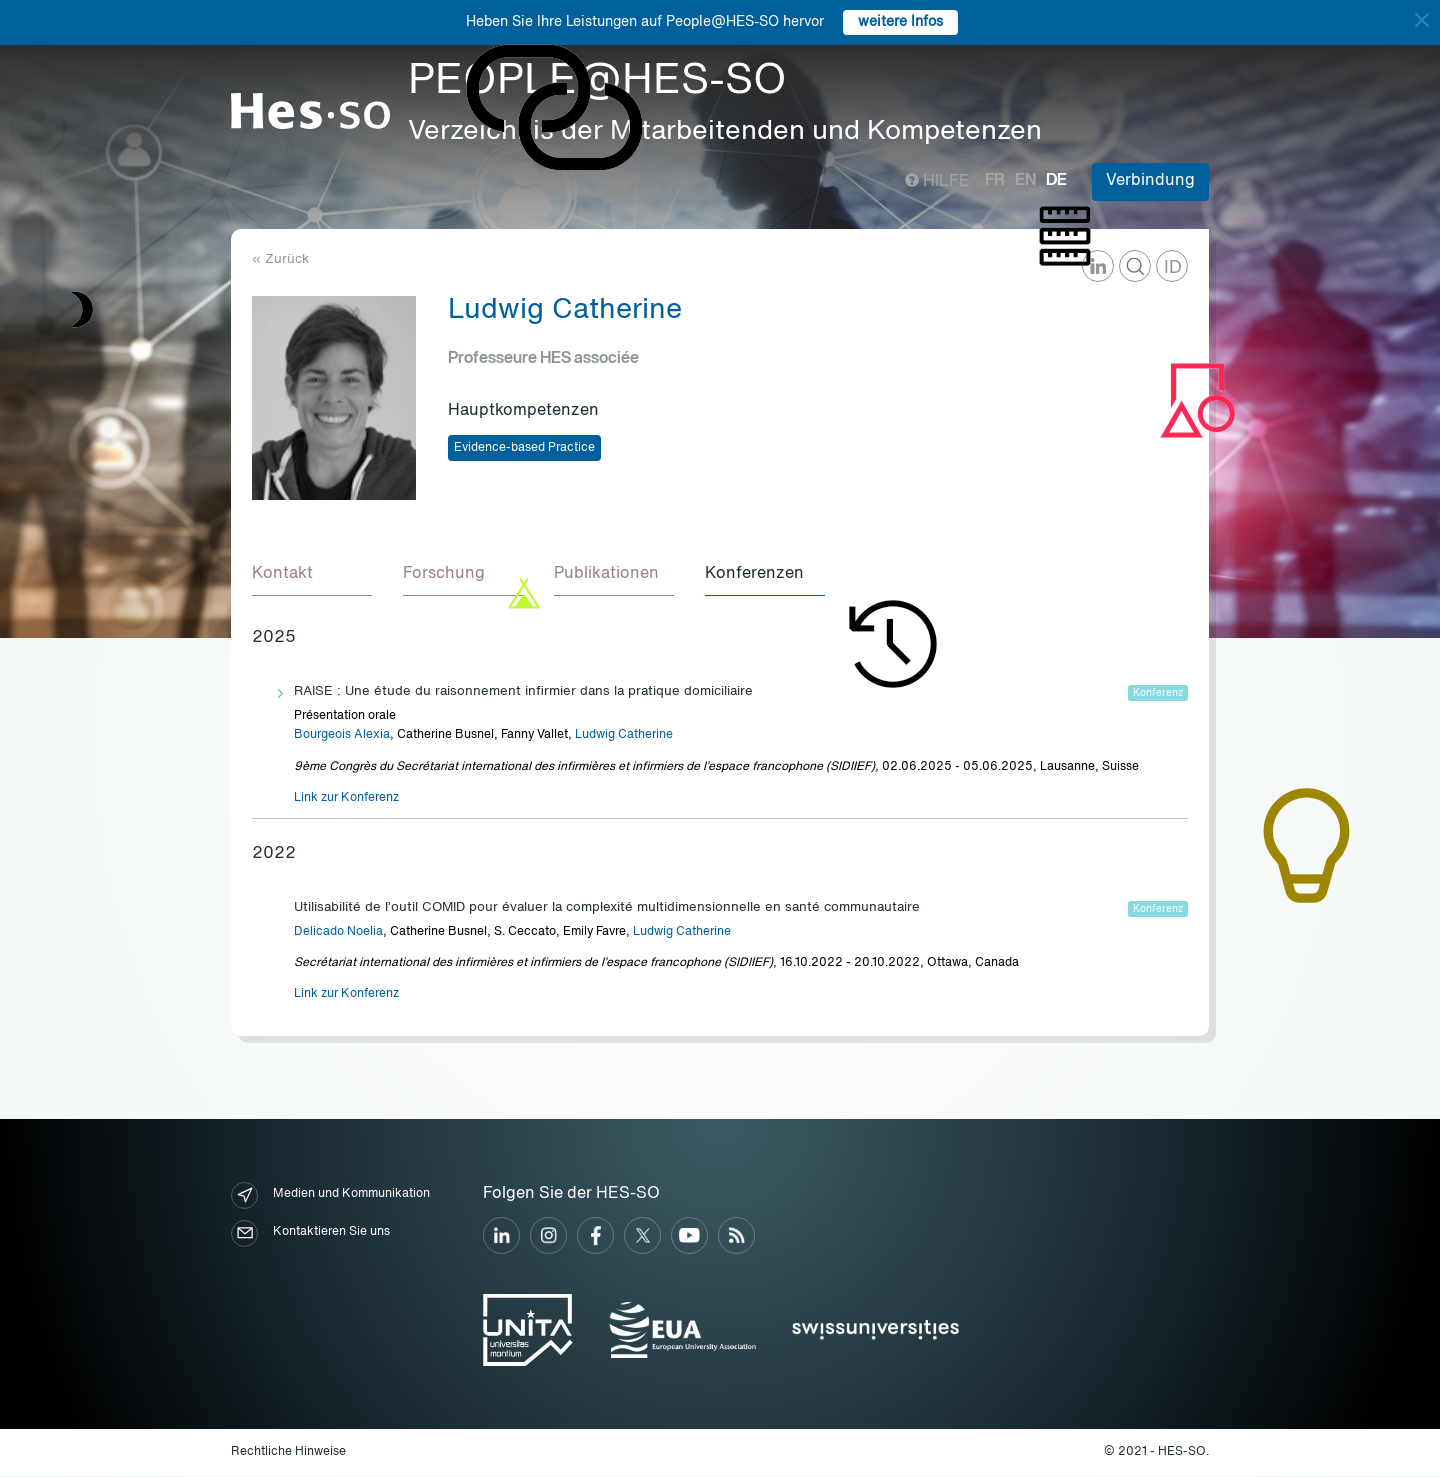 Image resolution: width=1440 pixels, height=1477 pixels. Describe the element at coordinates (554, 107) in the screenshot. I see `insert or create a hyperlink` at that location.